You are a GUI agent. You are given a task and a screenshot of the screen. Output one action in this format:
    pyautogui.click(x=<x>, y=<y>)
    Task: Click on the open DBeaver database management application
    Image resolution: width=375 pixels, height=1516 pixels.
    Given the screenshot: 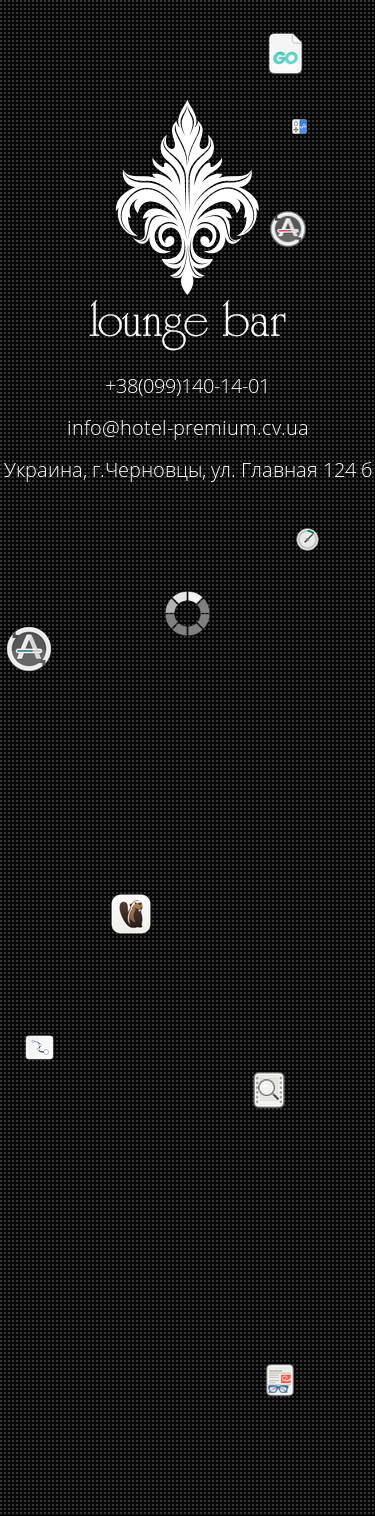 What is the action you would take?
    pyautogui.click(x=131, y=914)
    